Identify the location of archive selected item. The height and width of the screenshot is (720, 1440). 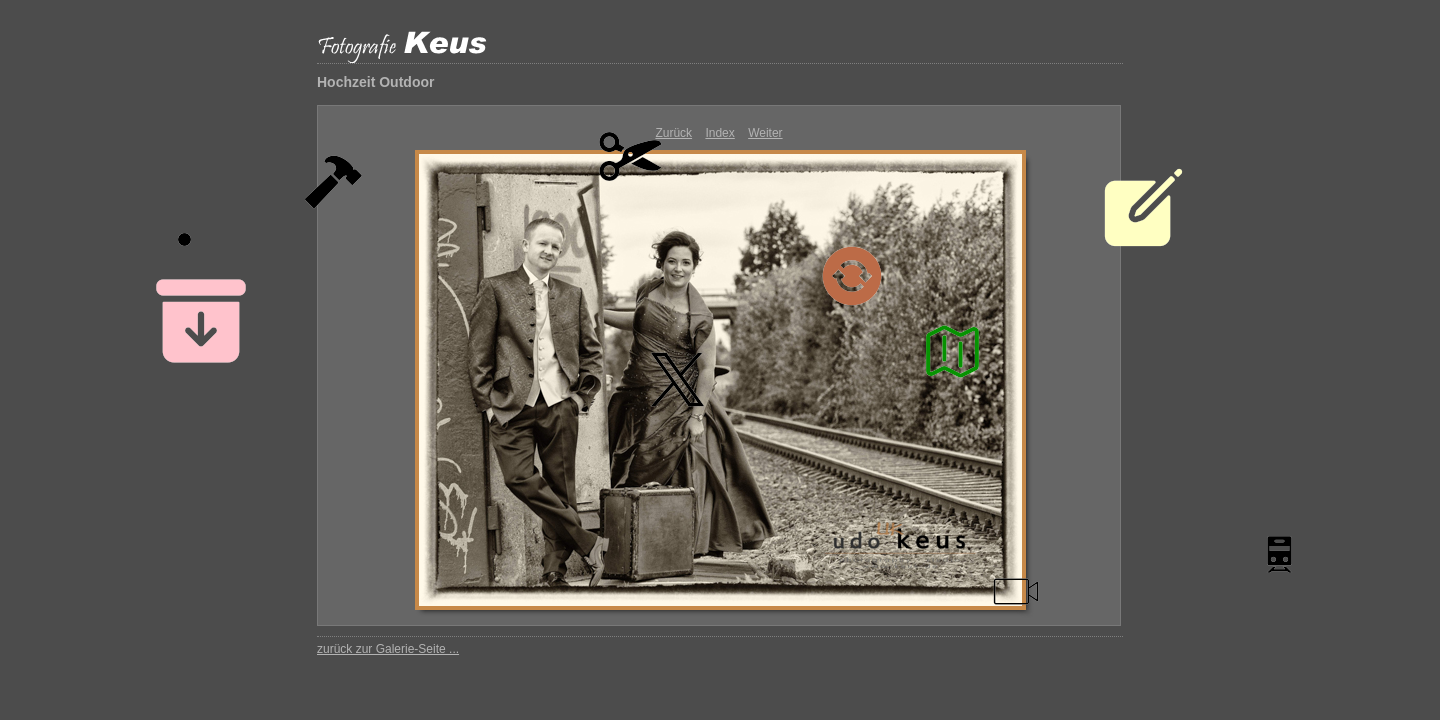
(201, 321).